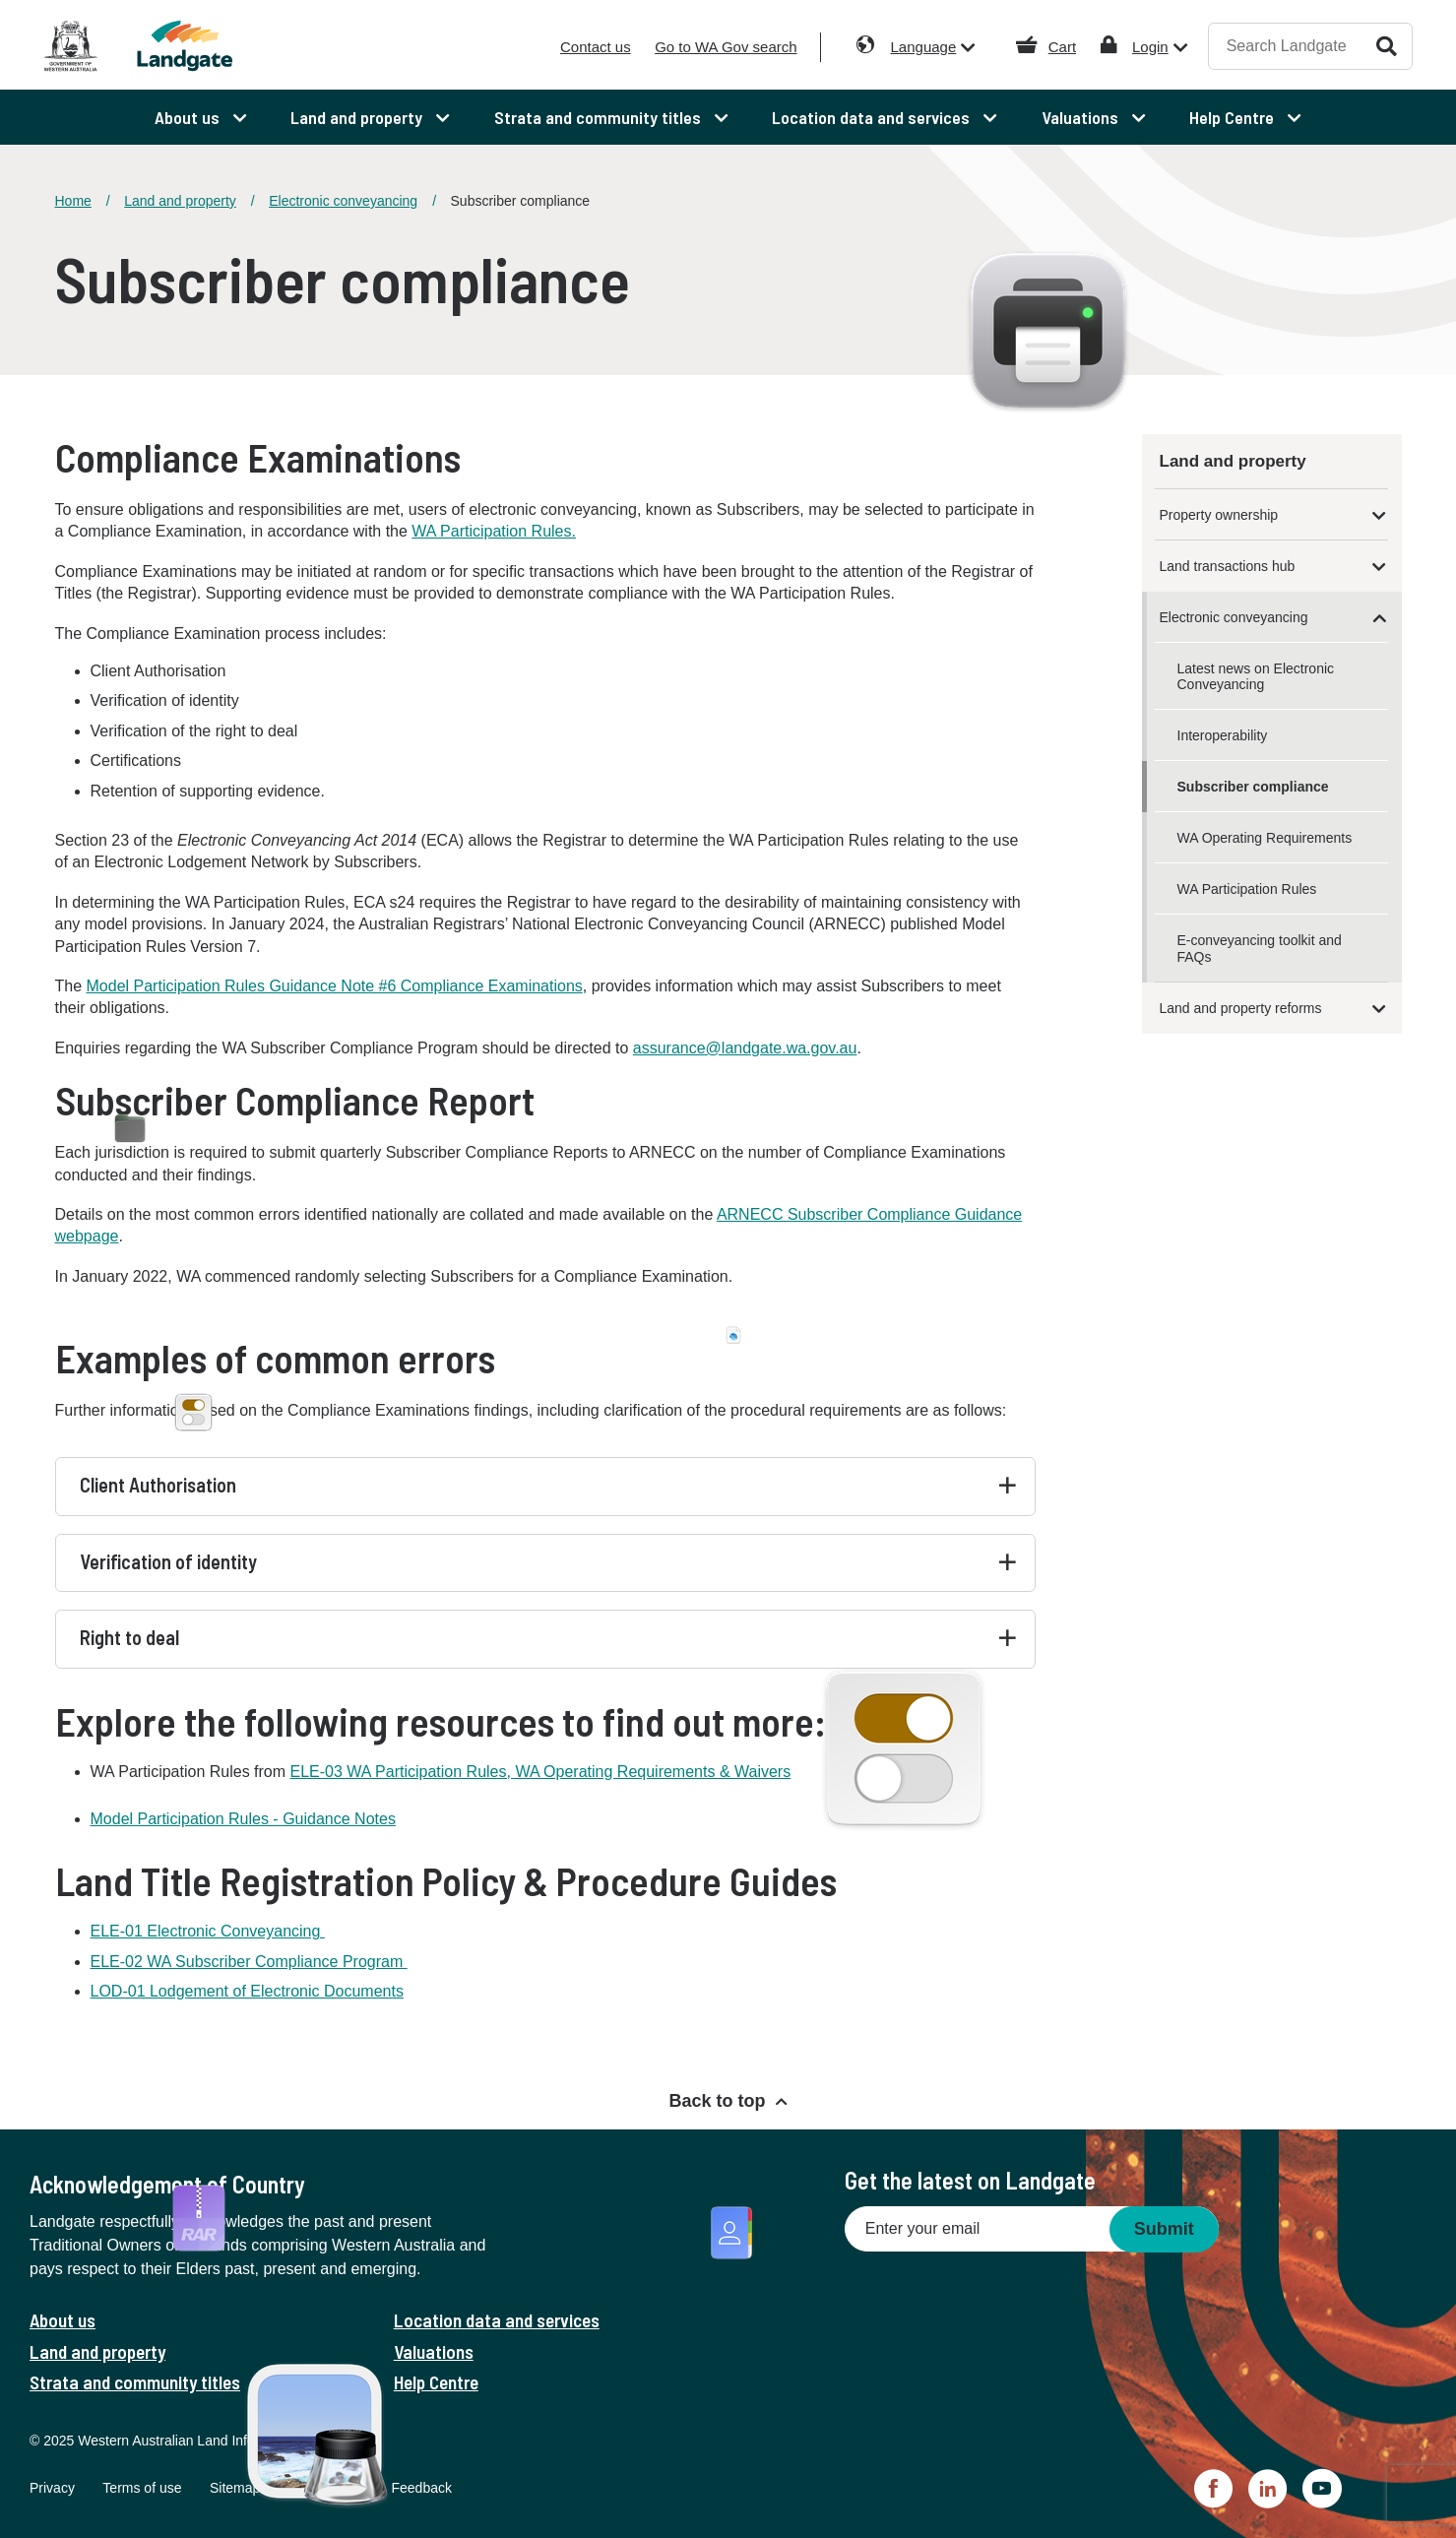 This screenshot has width=1456, height=2538. What do you see at coordinates (130, 1128) in the screenshot?
I see `open folder to view contents` at bounding box center [130, 1128].